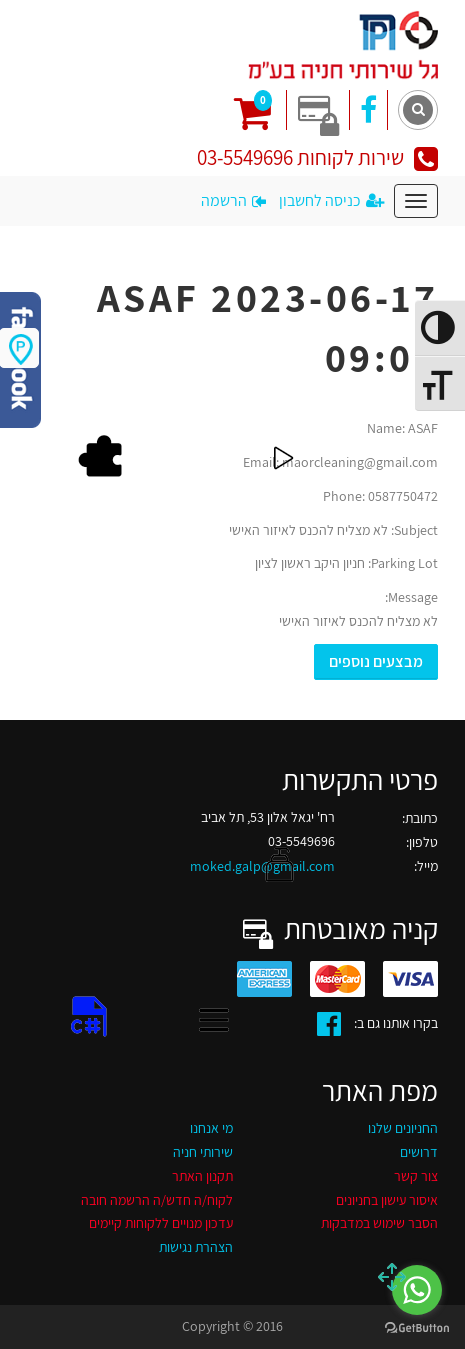 The image size is (465, 1349). I want to click on access plugins or extensions, so click(102, 457).